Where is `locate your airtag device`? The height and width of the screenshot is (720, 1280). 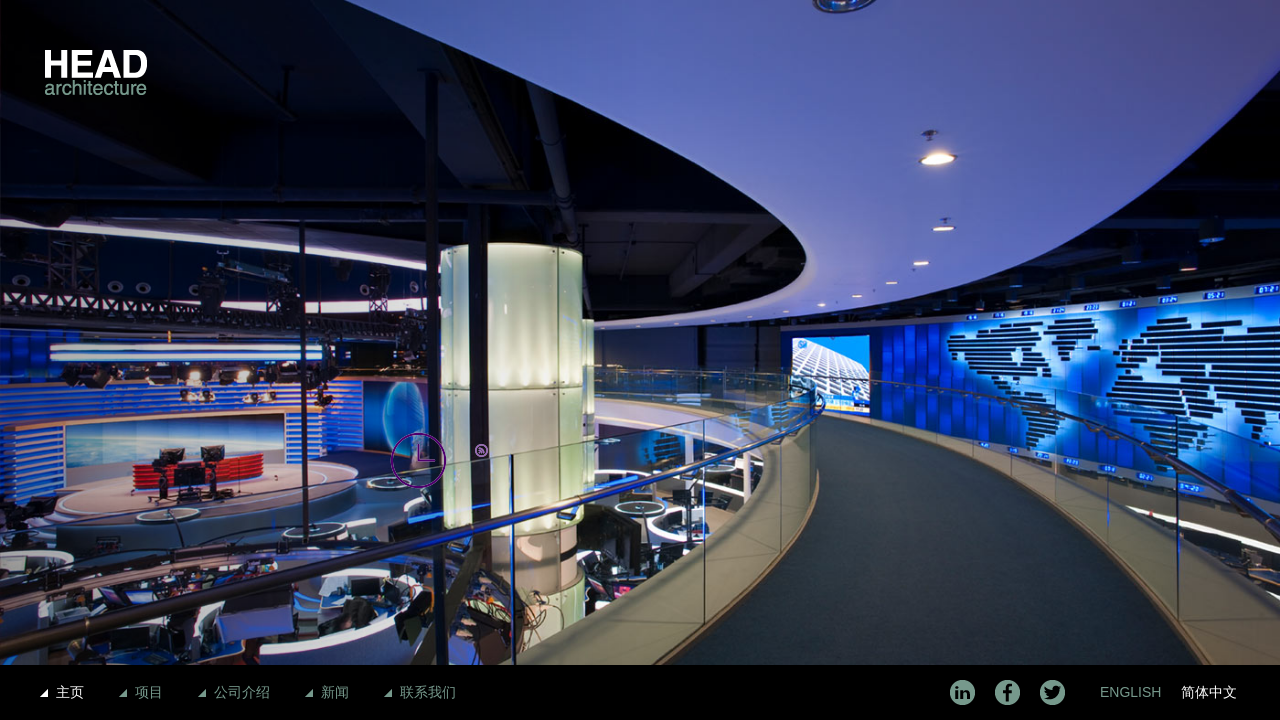
locate your airtag device is located at coordinates (481, 450).